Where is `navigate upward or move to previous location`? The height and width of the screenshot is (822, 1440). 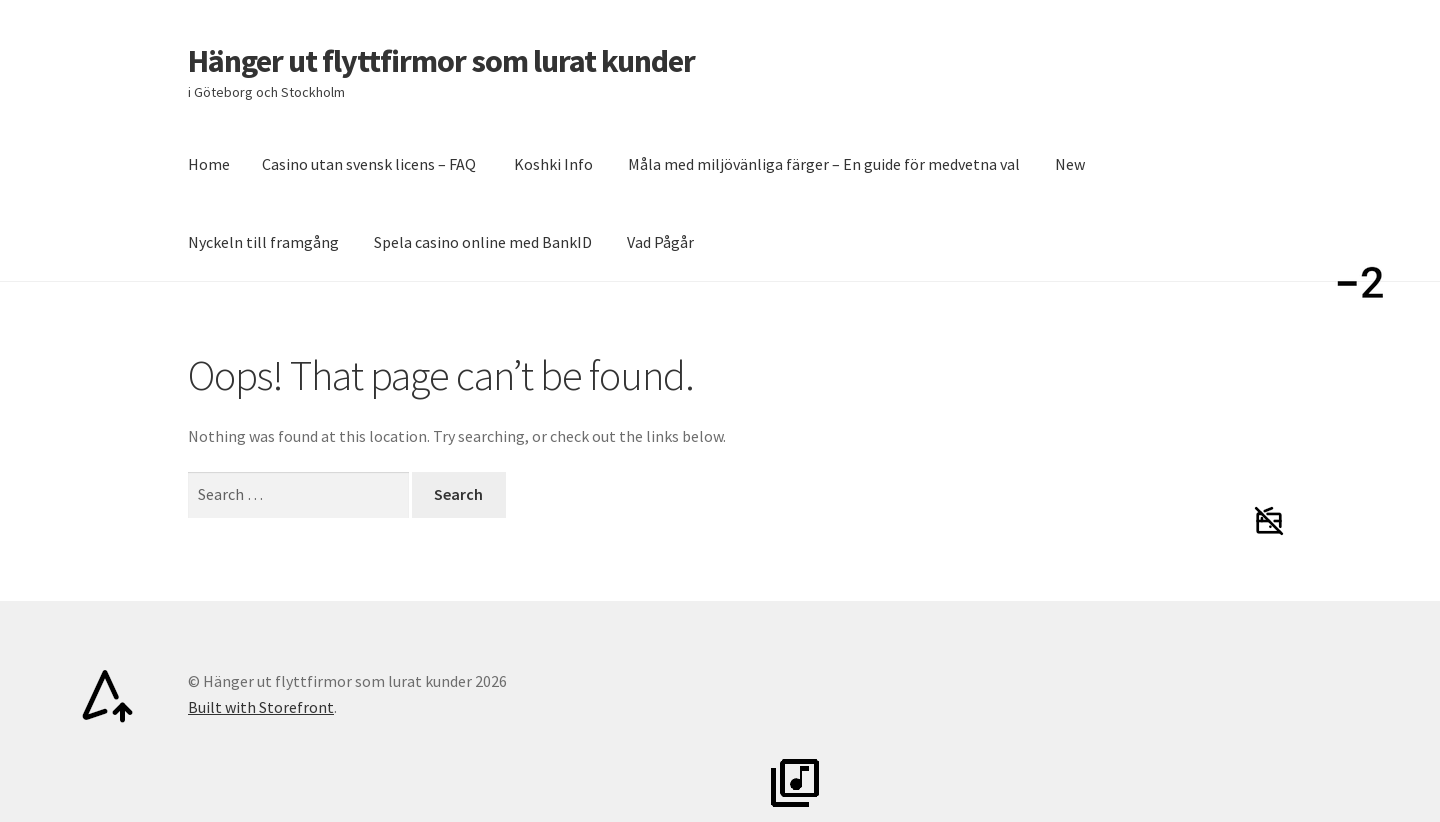
navigate upward or move to previous location is located at coordinates (105, 695).